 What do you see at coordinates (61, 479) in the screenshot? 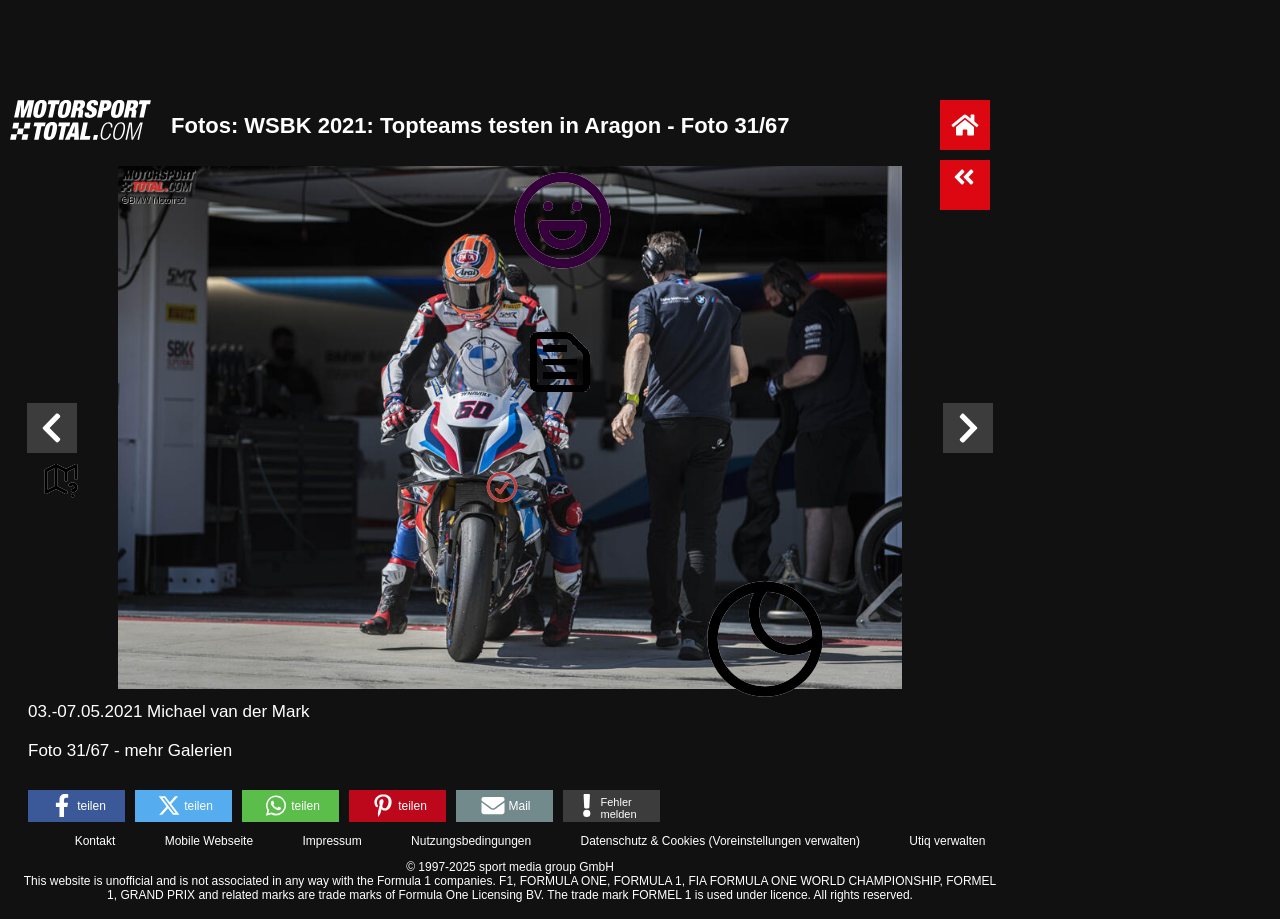
I see `get help with map or navigation` at bounding box center [61, 479].